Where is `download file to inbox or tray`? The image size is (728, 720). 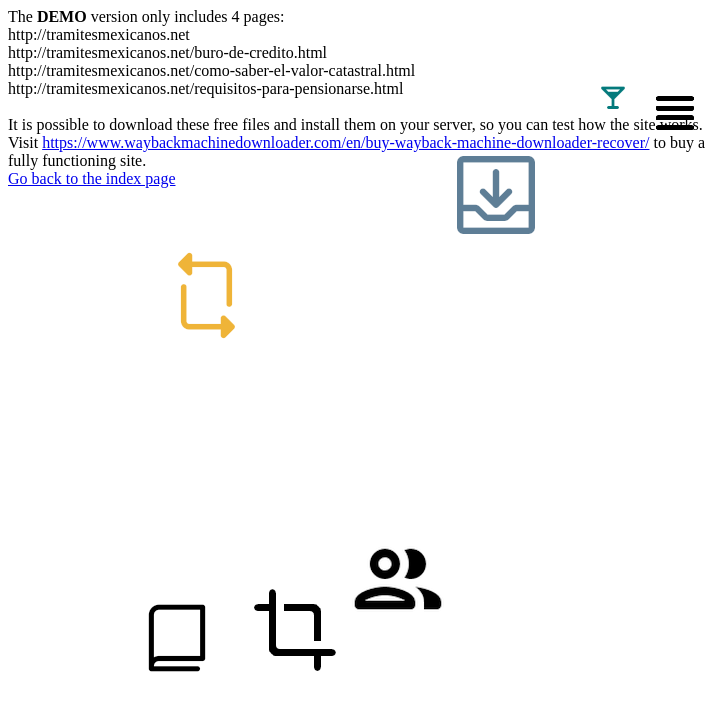
download file to inbox or tray is located at coordinates (496, 195).